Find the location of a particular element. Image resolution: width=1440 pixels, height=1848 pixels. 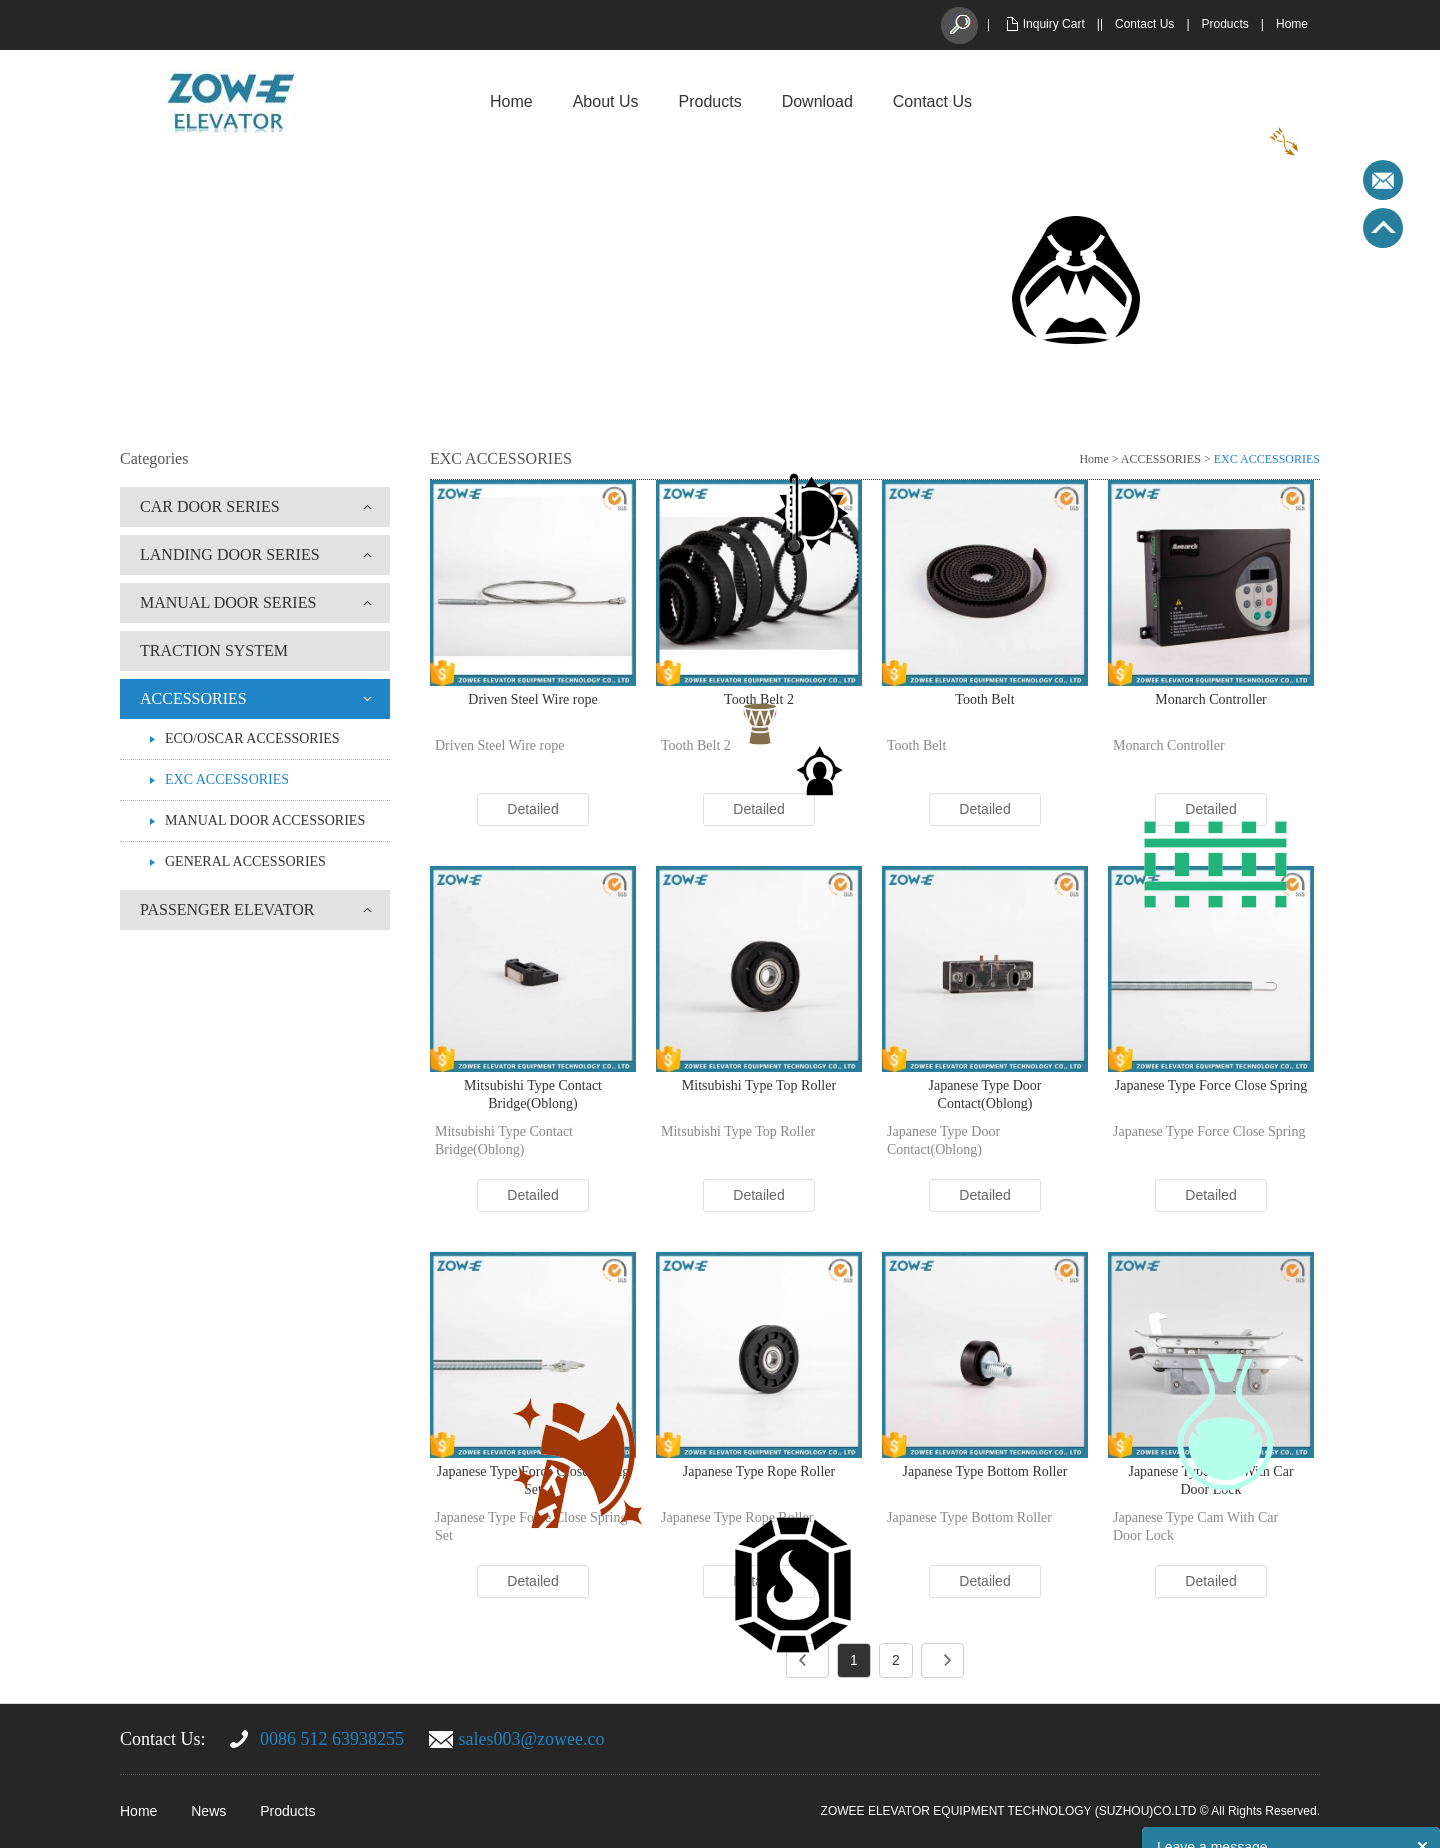

equip or activate a fire-element gem is located at coordinates (793, 1585).